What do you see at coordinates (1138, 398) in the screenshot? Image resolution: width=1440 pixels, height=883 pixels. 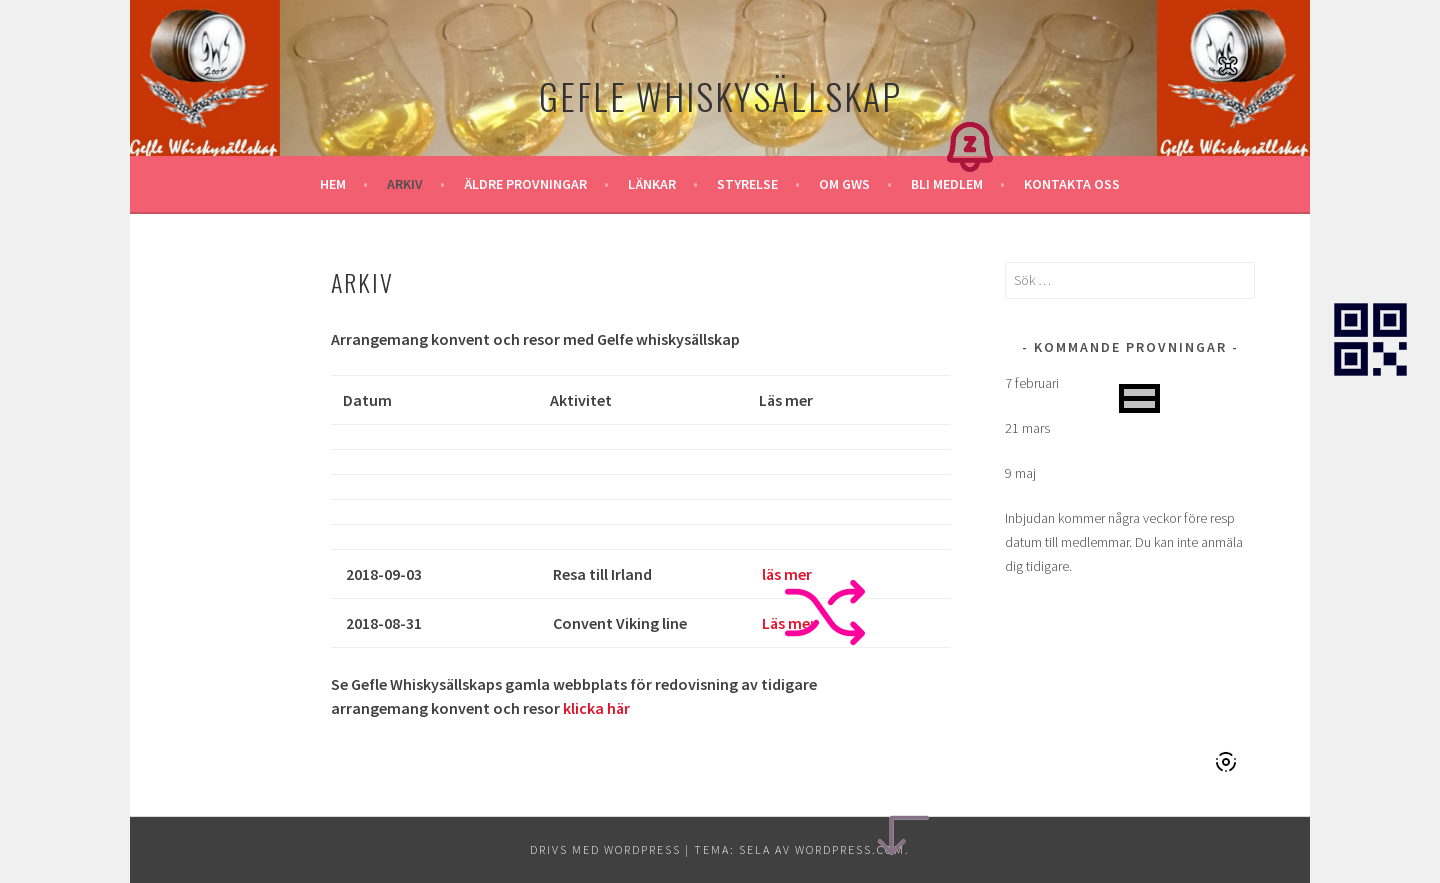 I see `switch to stream or list view` at bounding box center [1138, 398].